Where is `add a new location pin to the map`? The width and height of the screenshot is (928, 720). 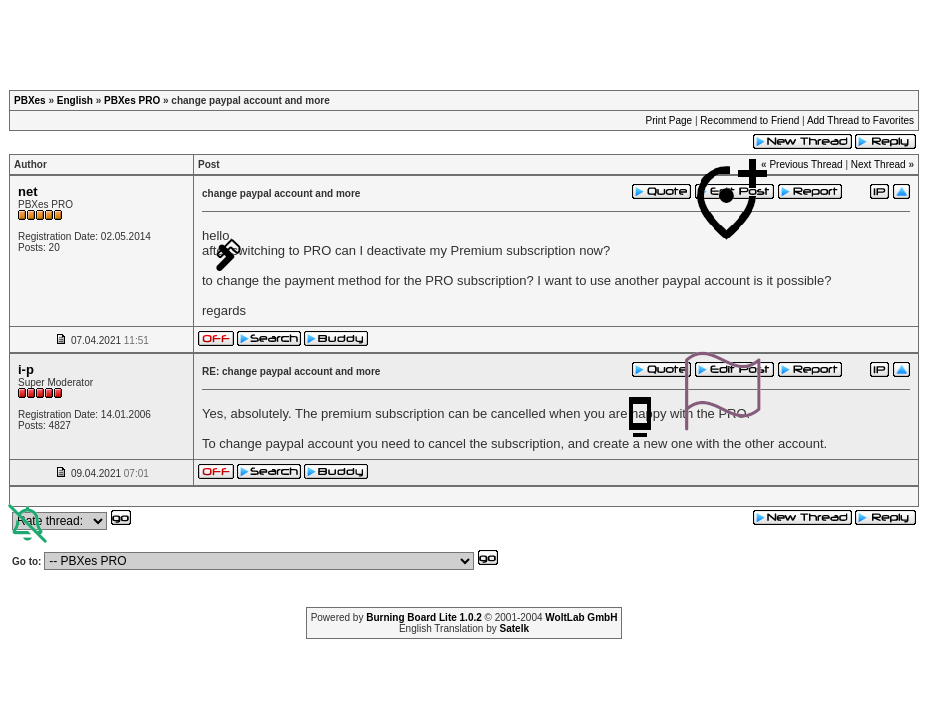
add a new location pin to the map is located at coordinates (726, 199).